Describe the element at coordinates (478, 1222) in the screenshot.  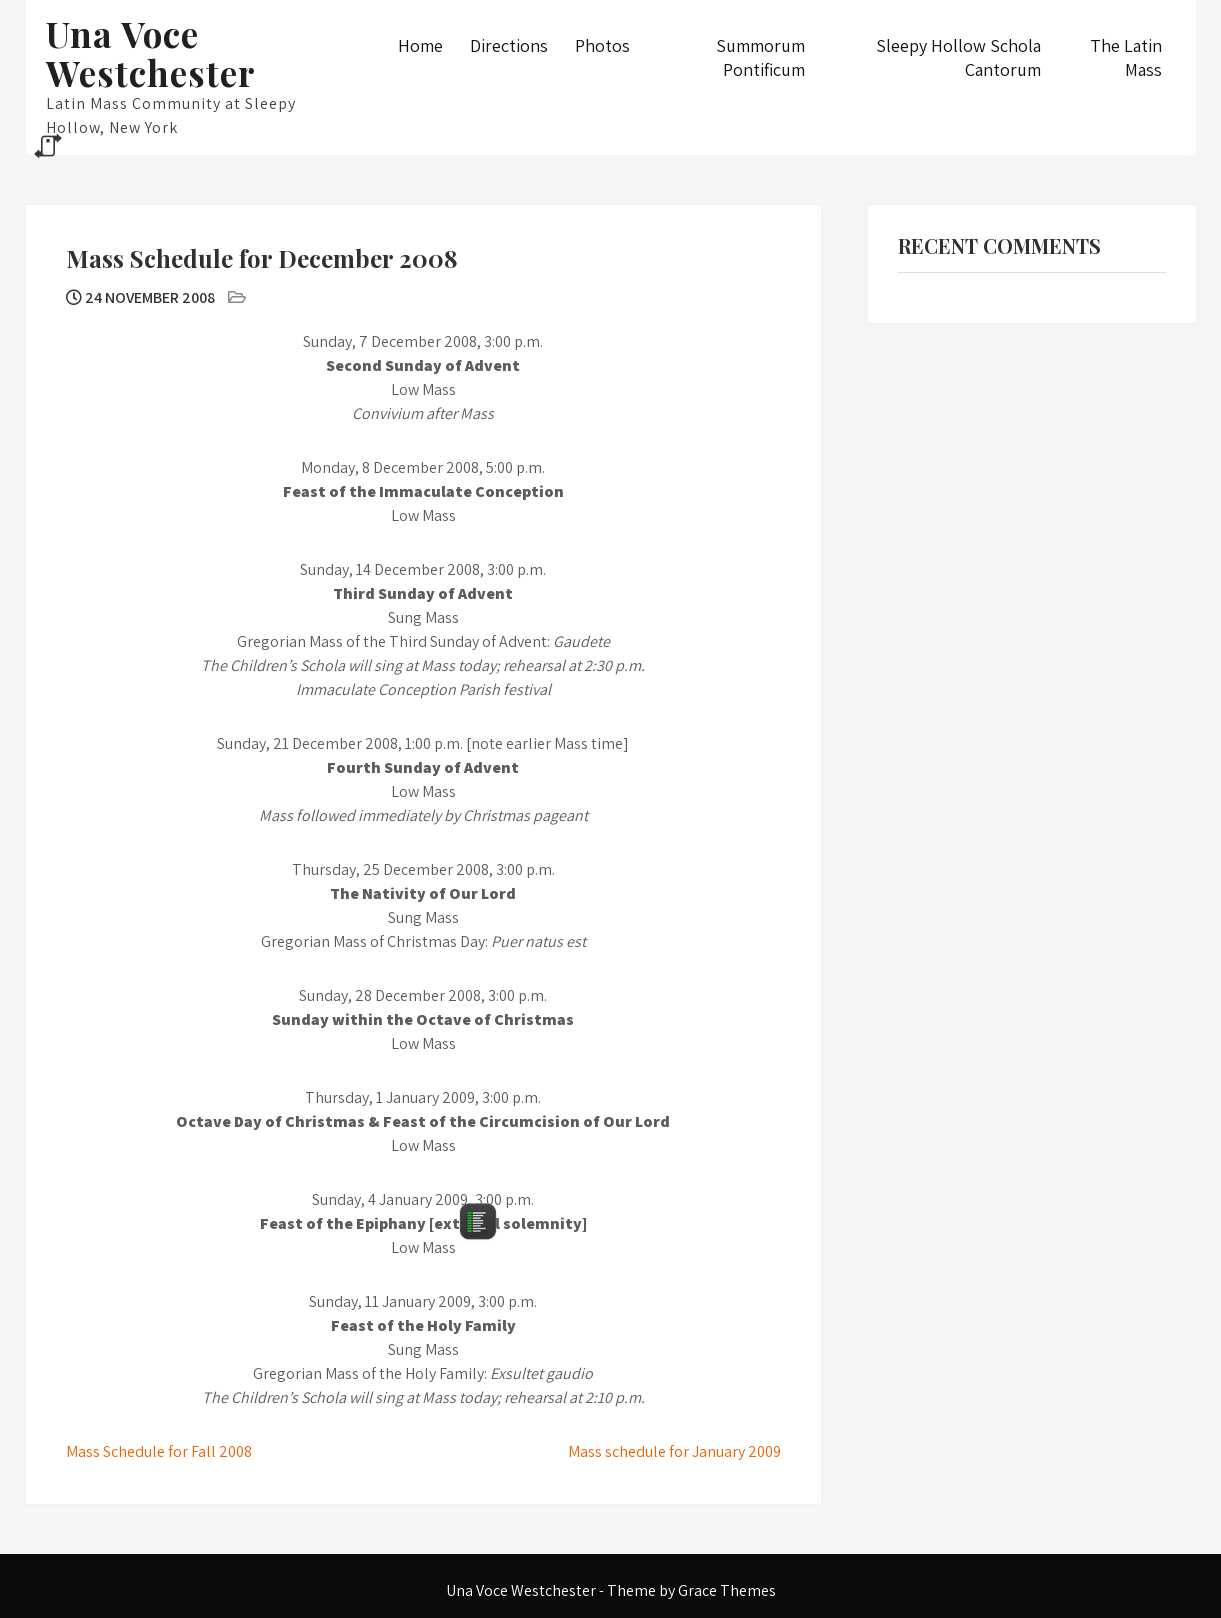
I see `access startup disk and boot preferences` at that location.